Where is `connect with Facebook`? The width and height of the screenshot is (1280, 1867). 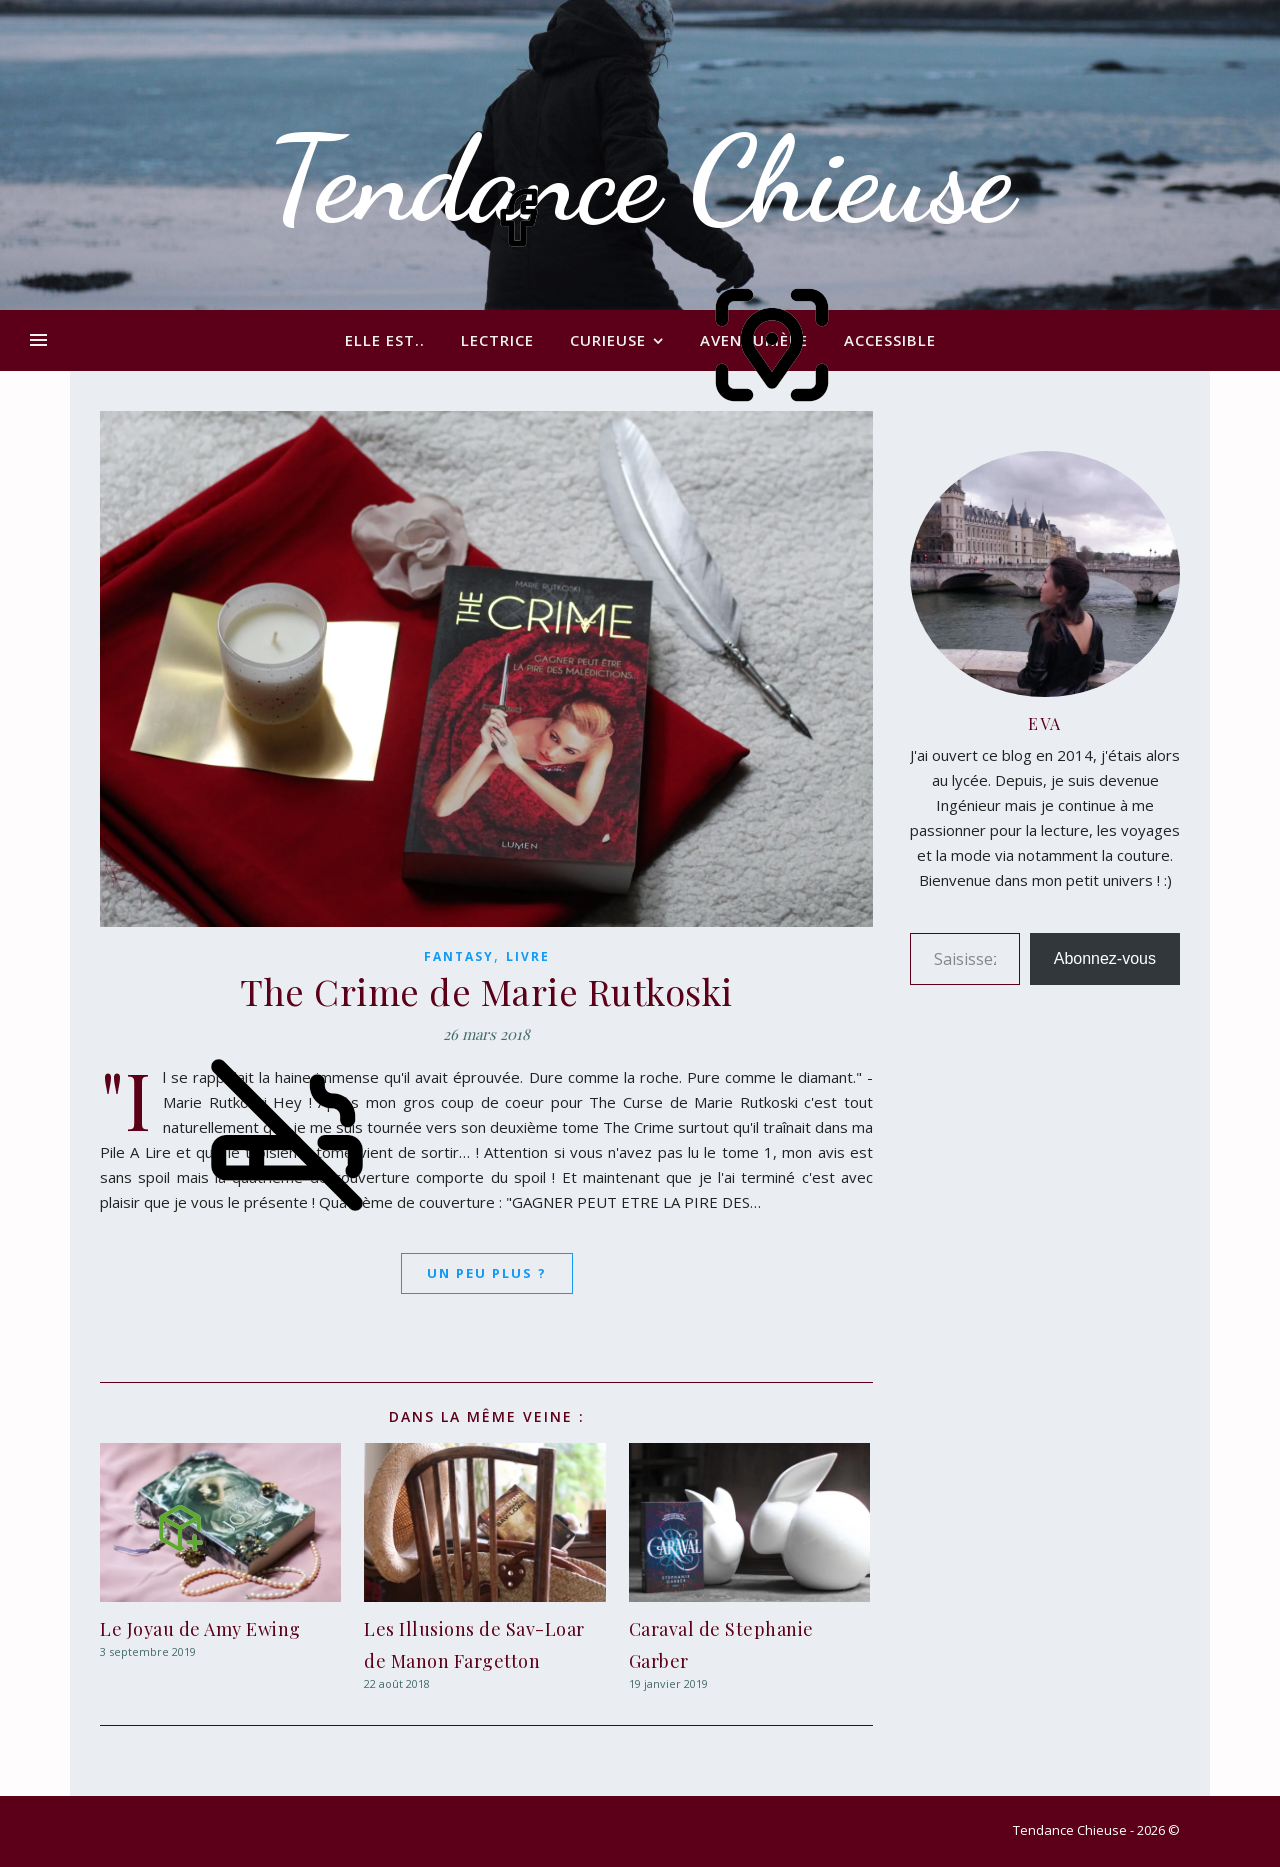
connect with Facebook is located at coordinates (517, 217).